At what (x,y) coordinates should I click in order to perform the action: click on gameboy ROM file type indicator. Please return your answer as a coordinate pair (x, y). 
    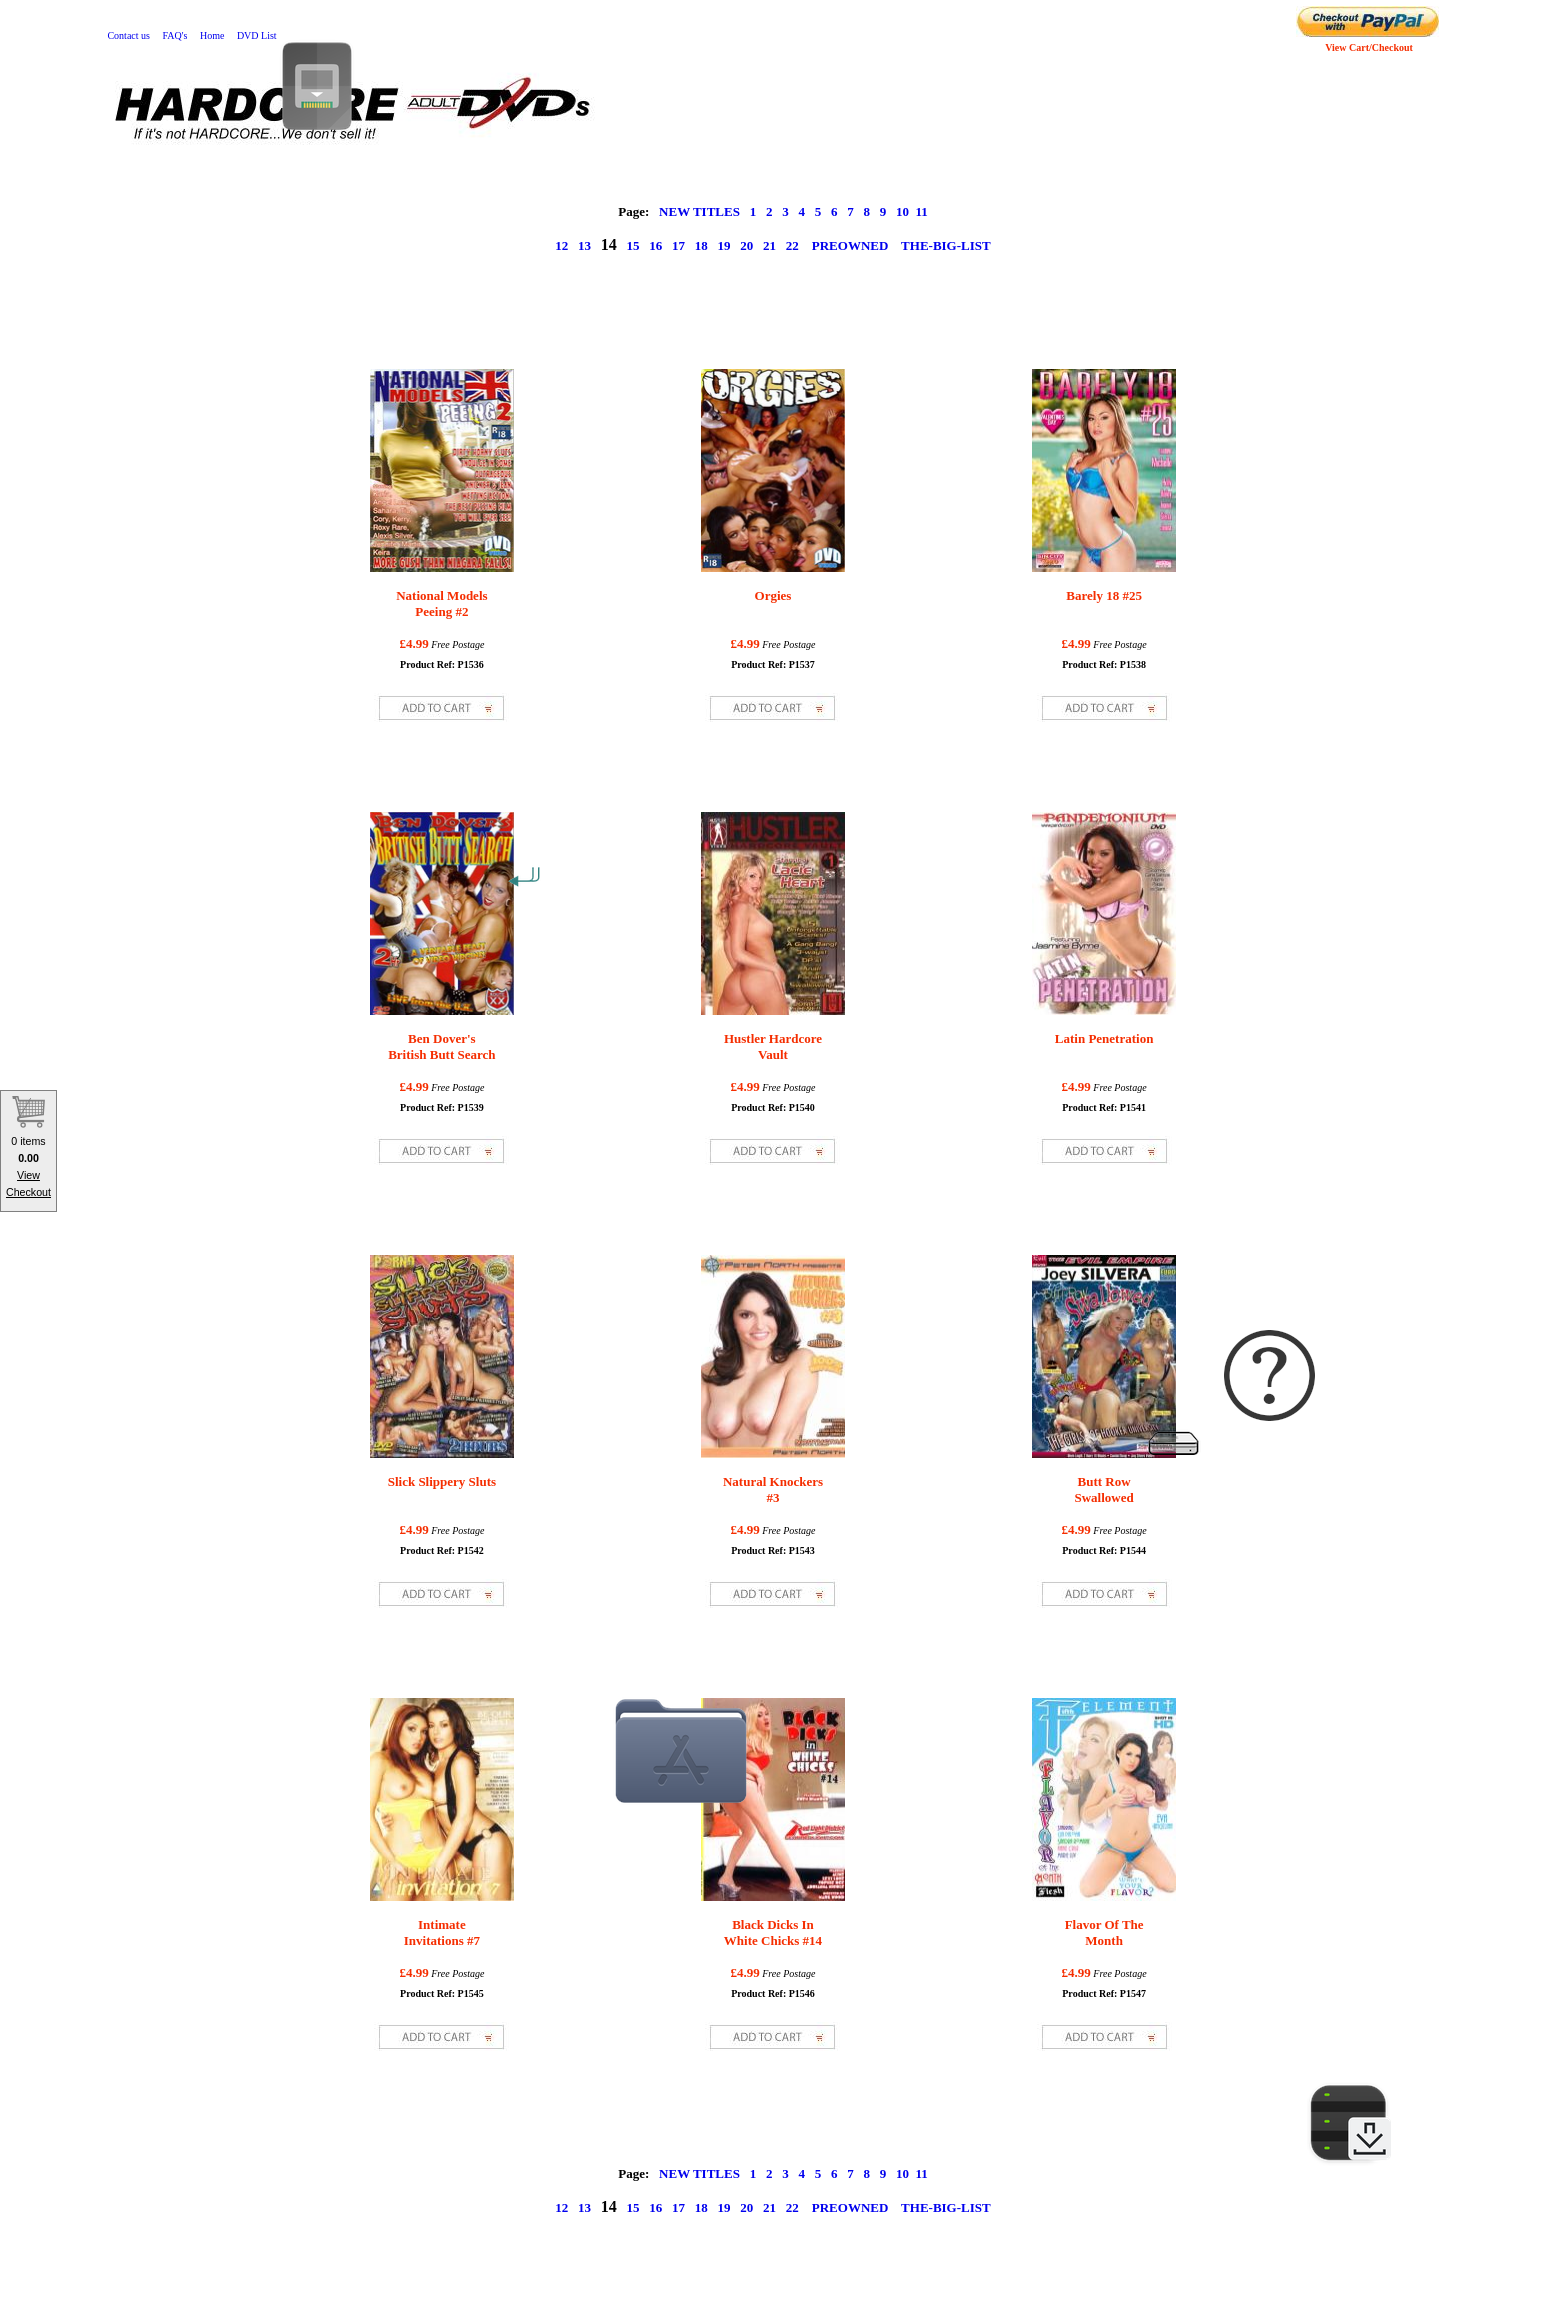
    Looking at the image, I should click on (317, 86).